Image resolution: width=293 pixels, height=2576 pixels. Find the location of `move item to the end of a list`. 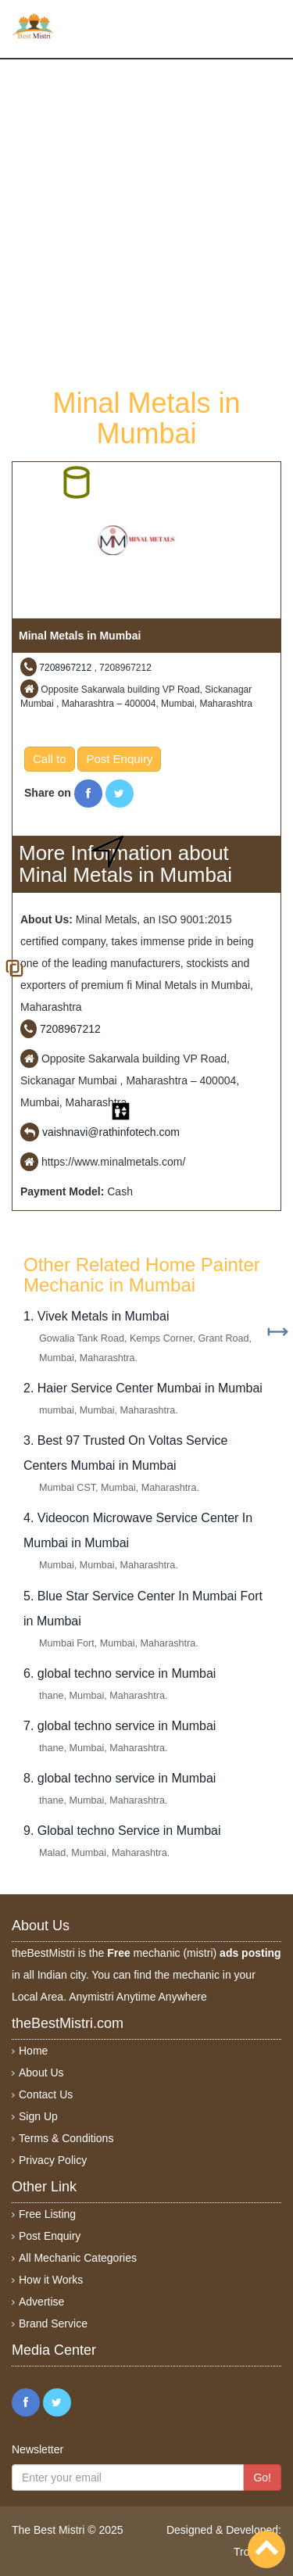

move item to the end of a list is located at coordinates (277, 1331).